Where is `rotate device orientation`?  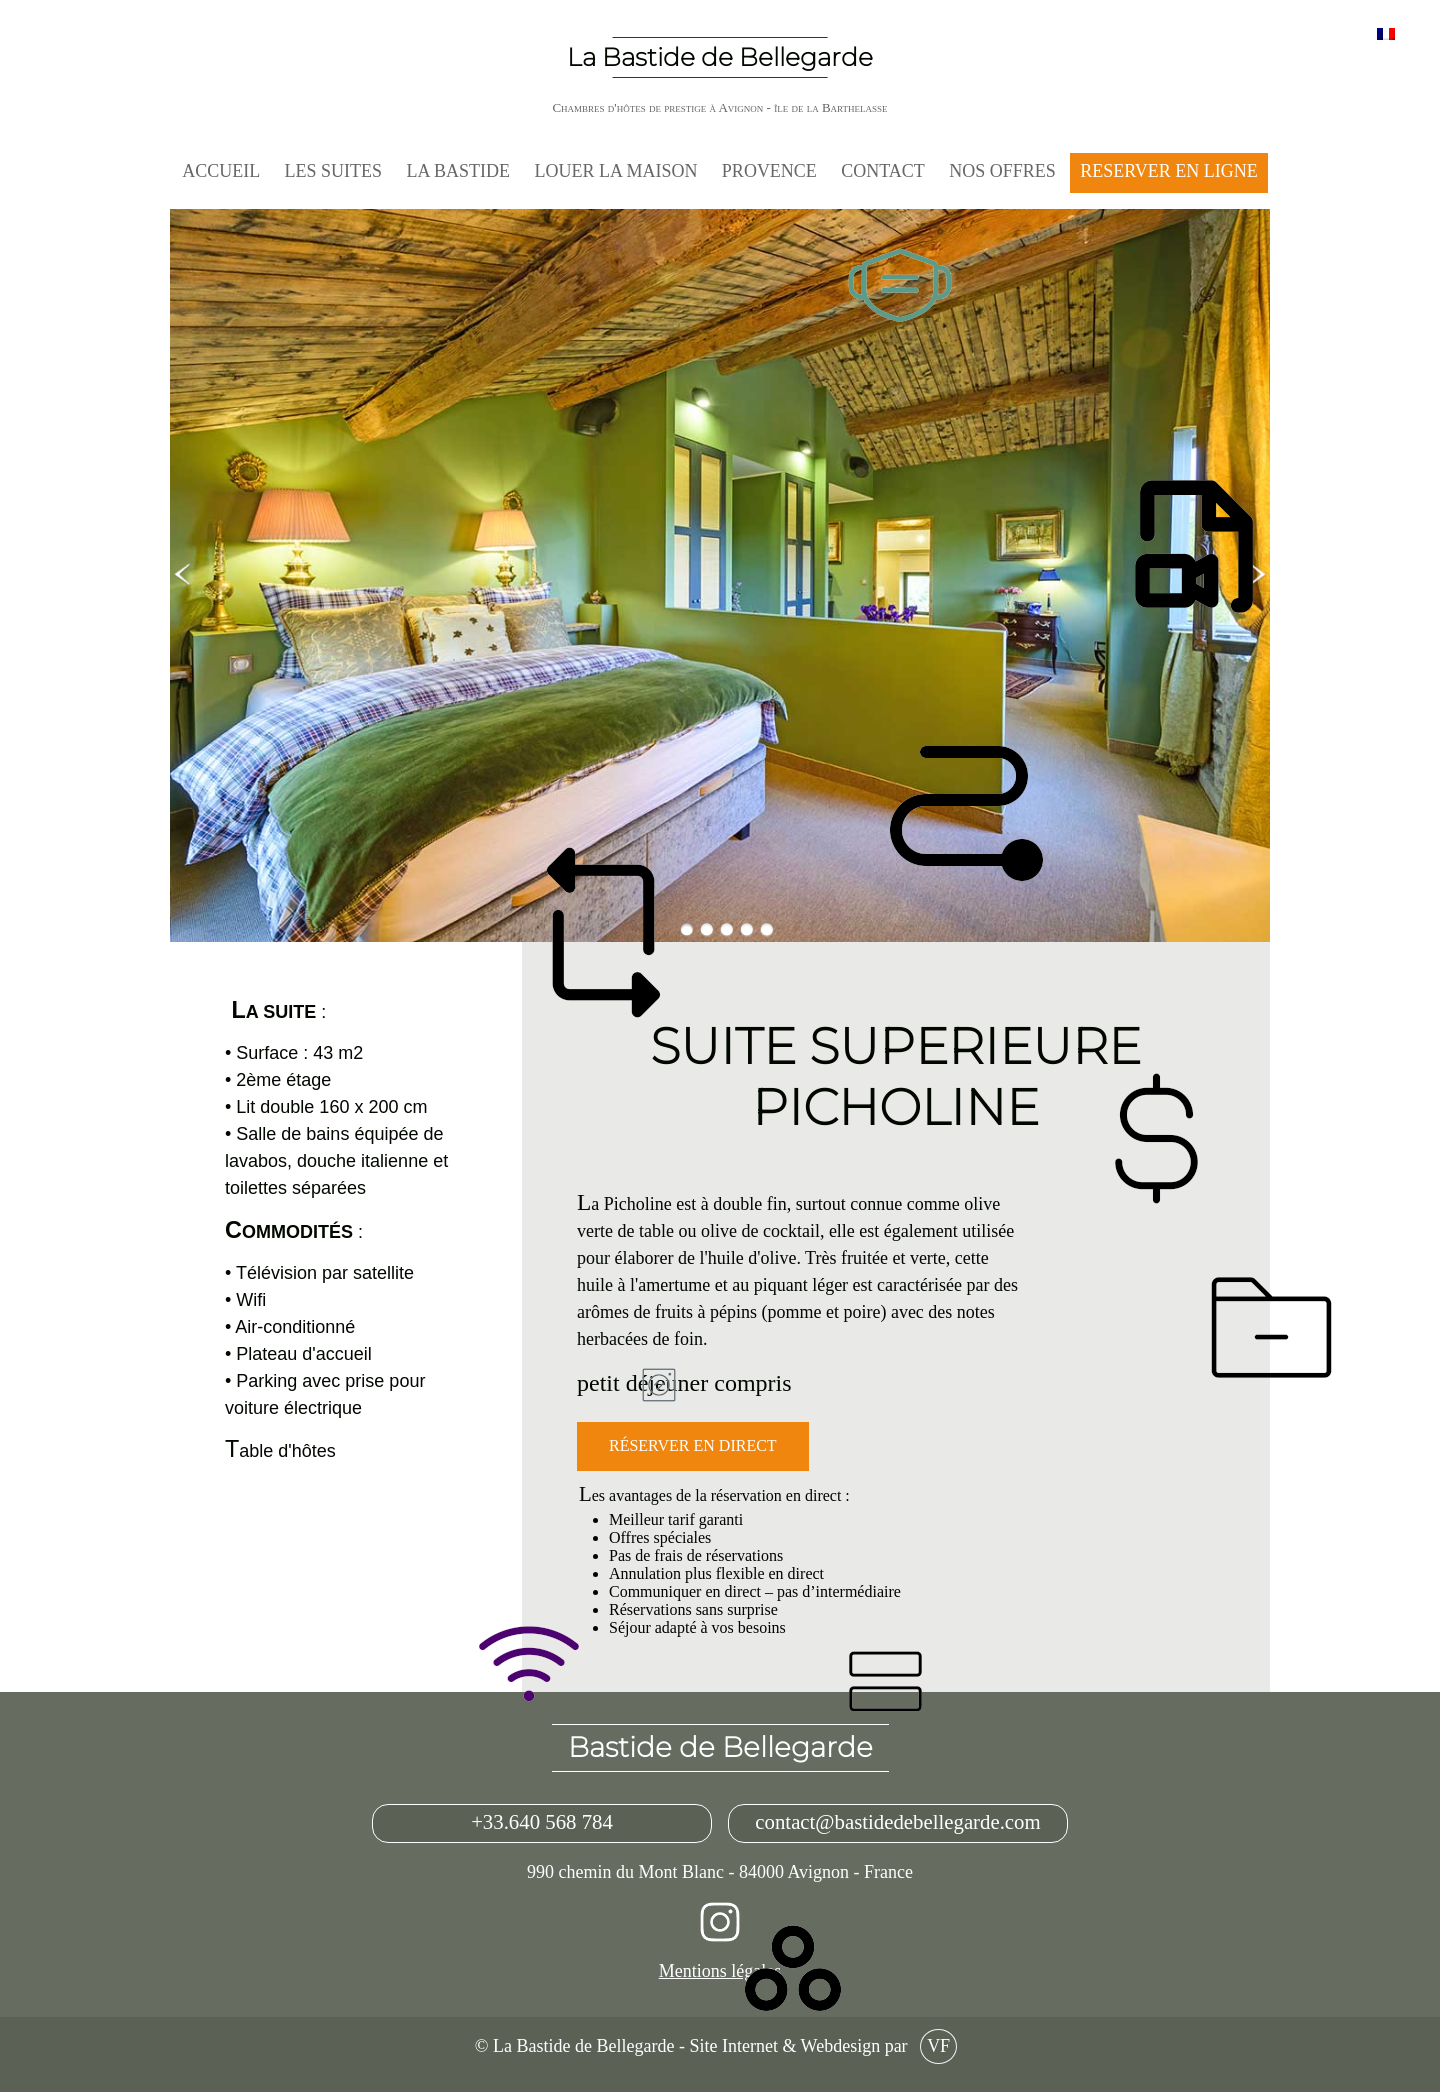
rotate device orientation is located at coordinates (603, 932).